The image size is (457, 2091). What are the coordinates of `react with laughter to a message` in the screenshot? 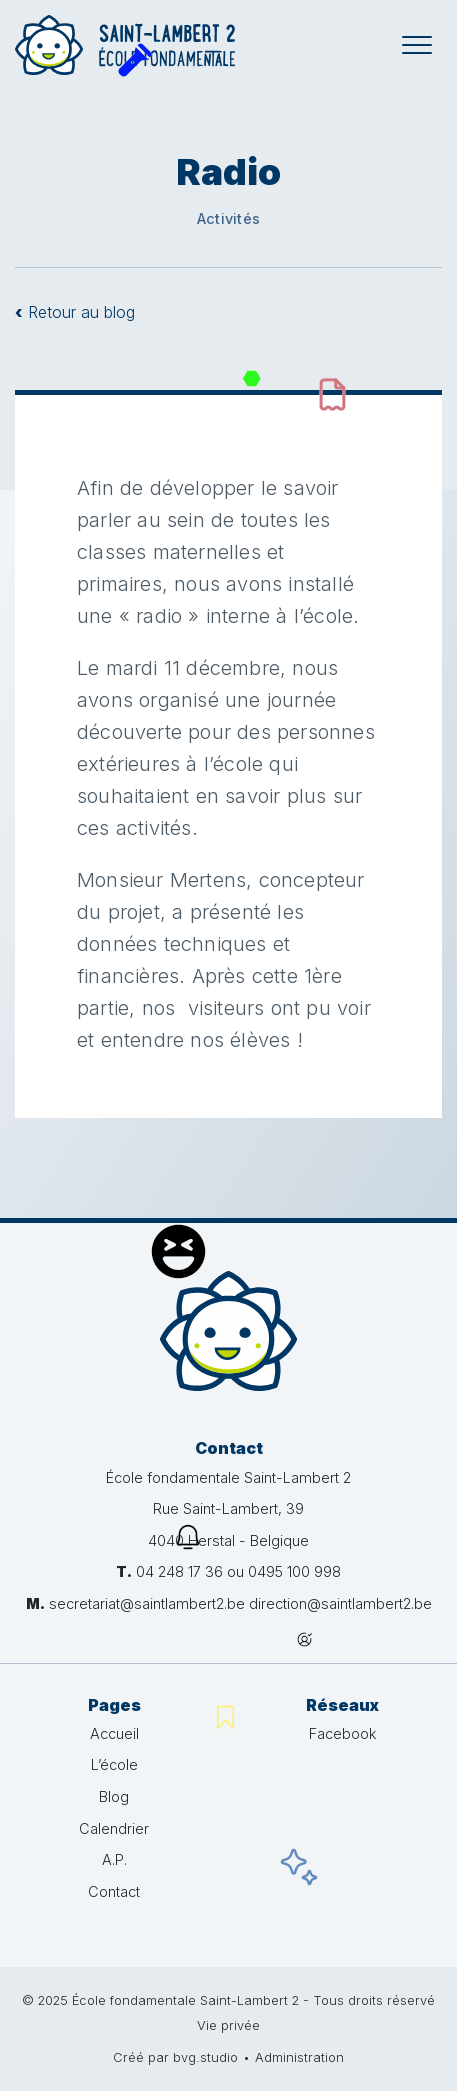 It's located at (178, 1251).